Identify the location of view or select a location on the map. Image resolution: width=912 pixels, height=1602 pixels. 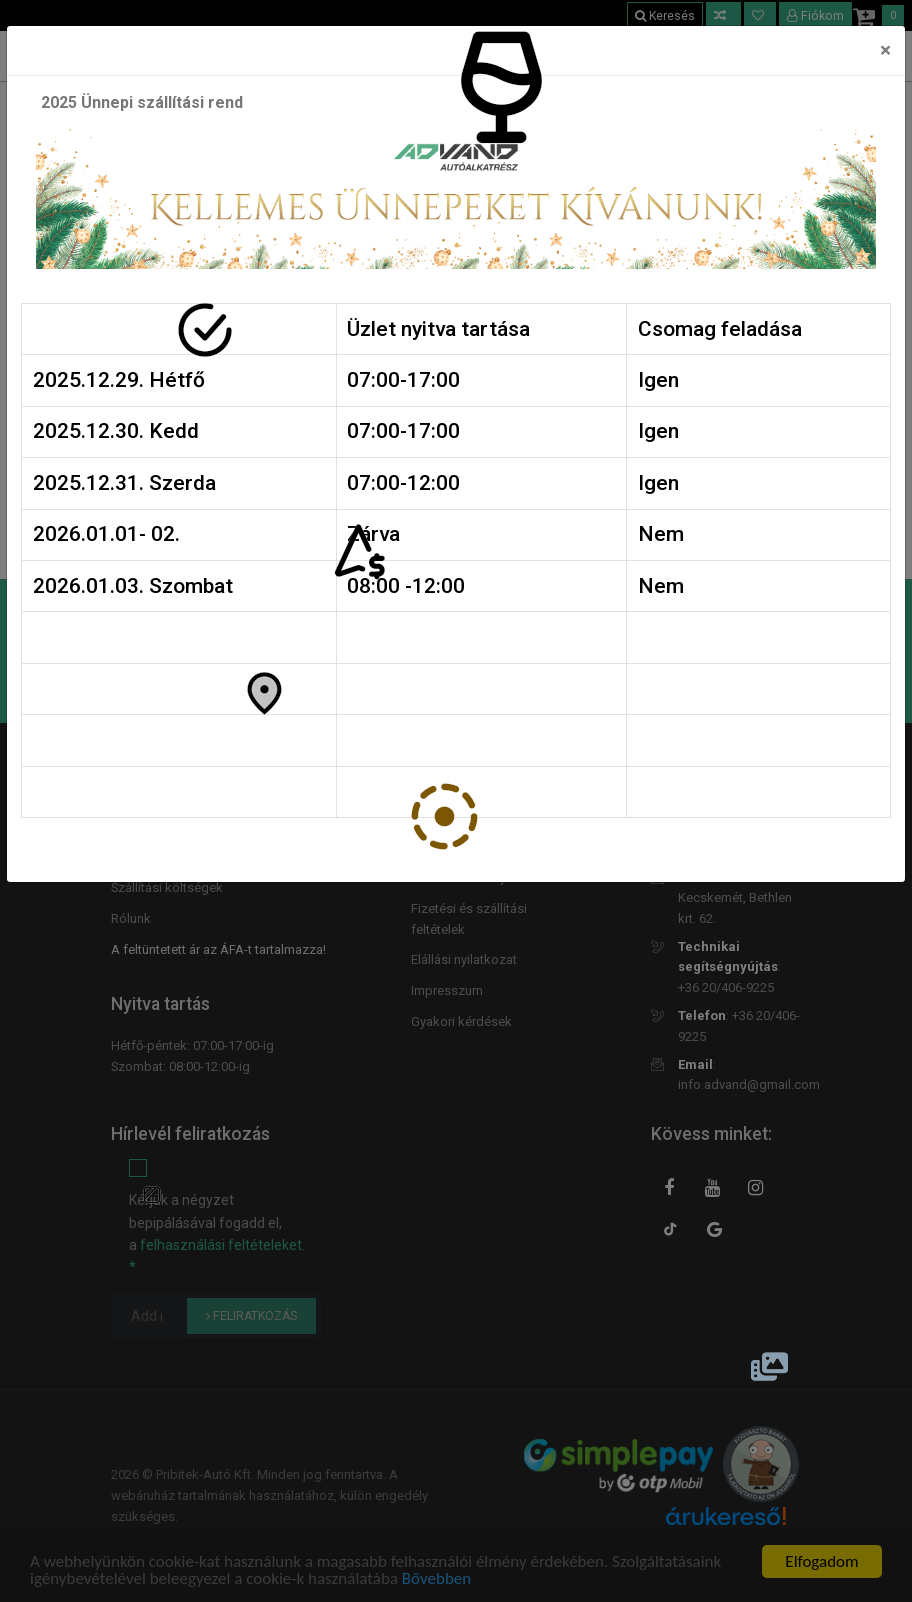
(264, 693).